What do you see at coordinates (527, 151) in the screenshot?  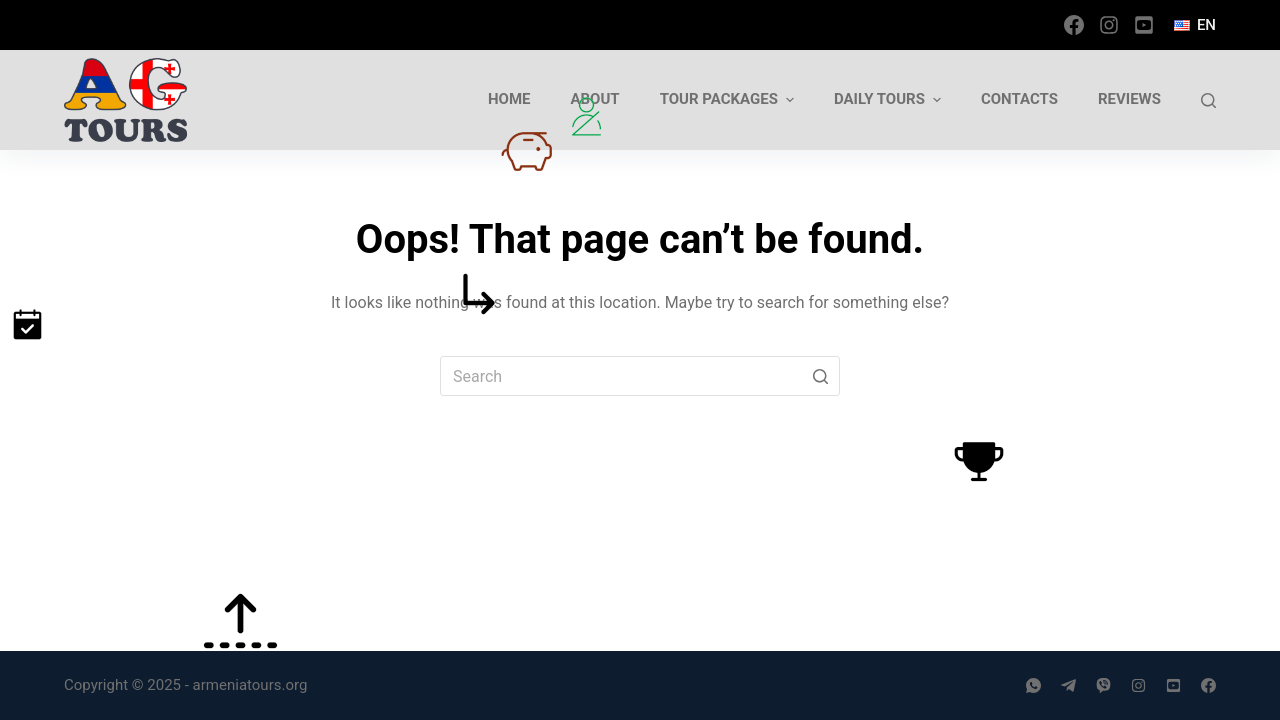 I see `access savings or budget features` at bounding box center [527, 151].